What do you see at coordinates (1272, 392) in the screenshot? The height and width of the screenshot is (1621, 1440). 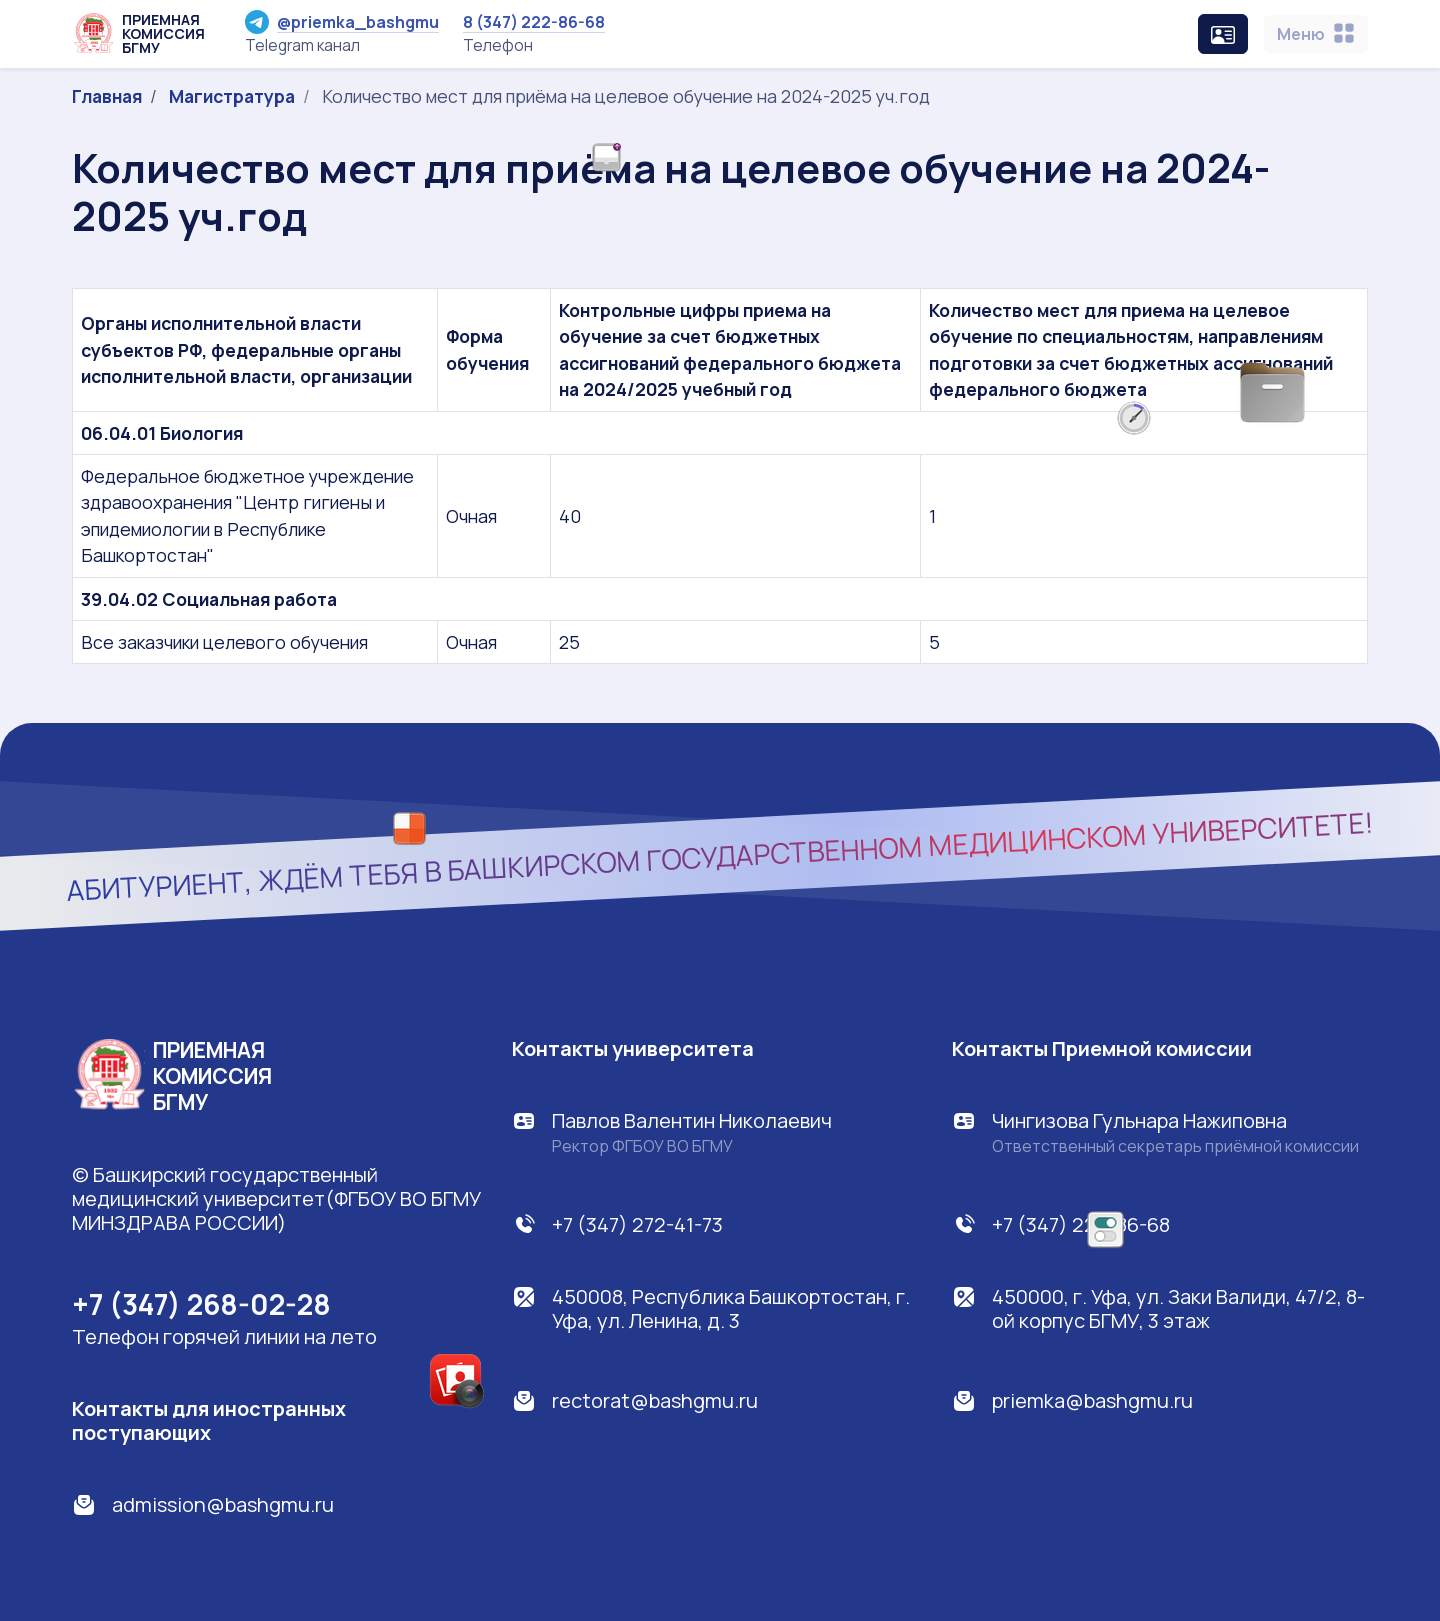 I see `open the file manager application` at bounding box center [1272, 392].